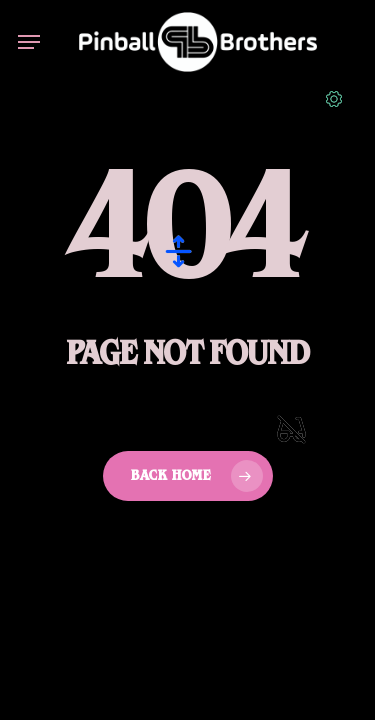 This screenshot has height=720, width=375. What do you see at coordinates (291, 429) in the screenshot?
I see `disable reading mode` at bounding box center [291, 429].